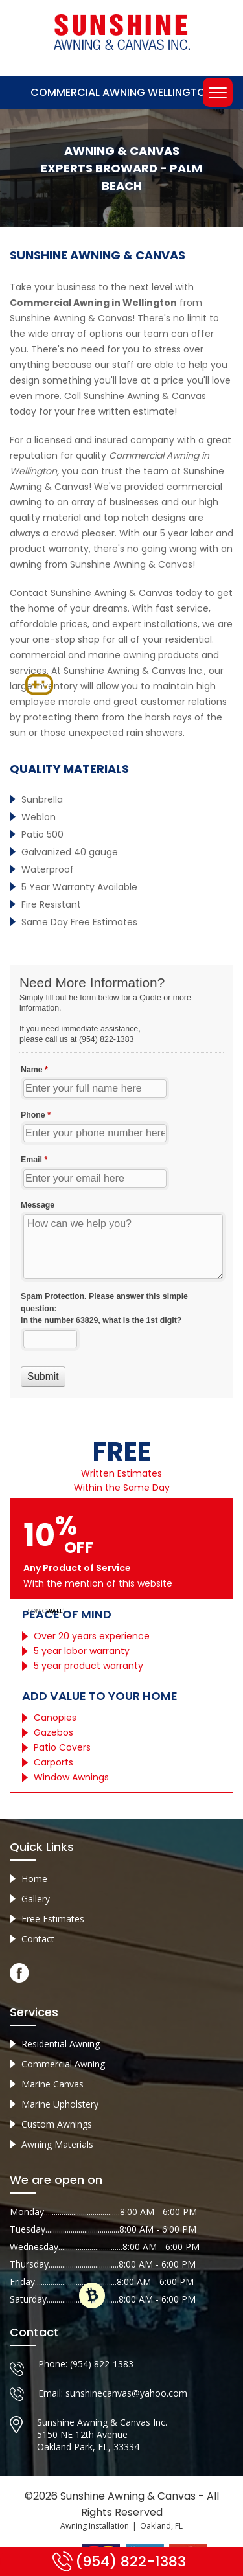 The image size is (243, 2576). Describe the element at coordinates (92, 2295) in the screenshot. I see `bitcoin cash cryptocurrency logo` at that location.